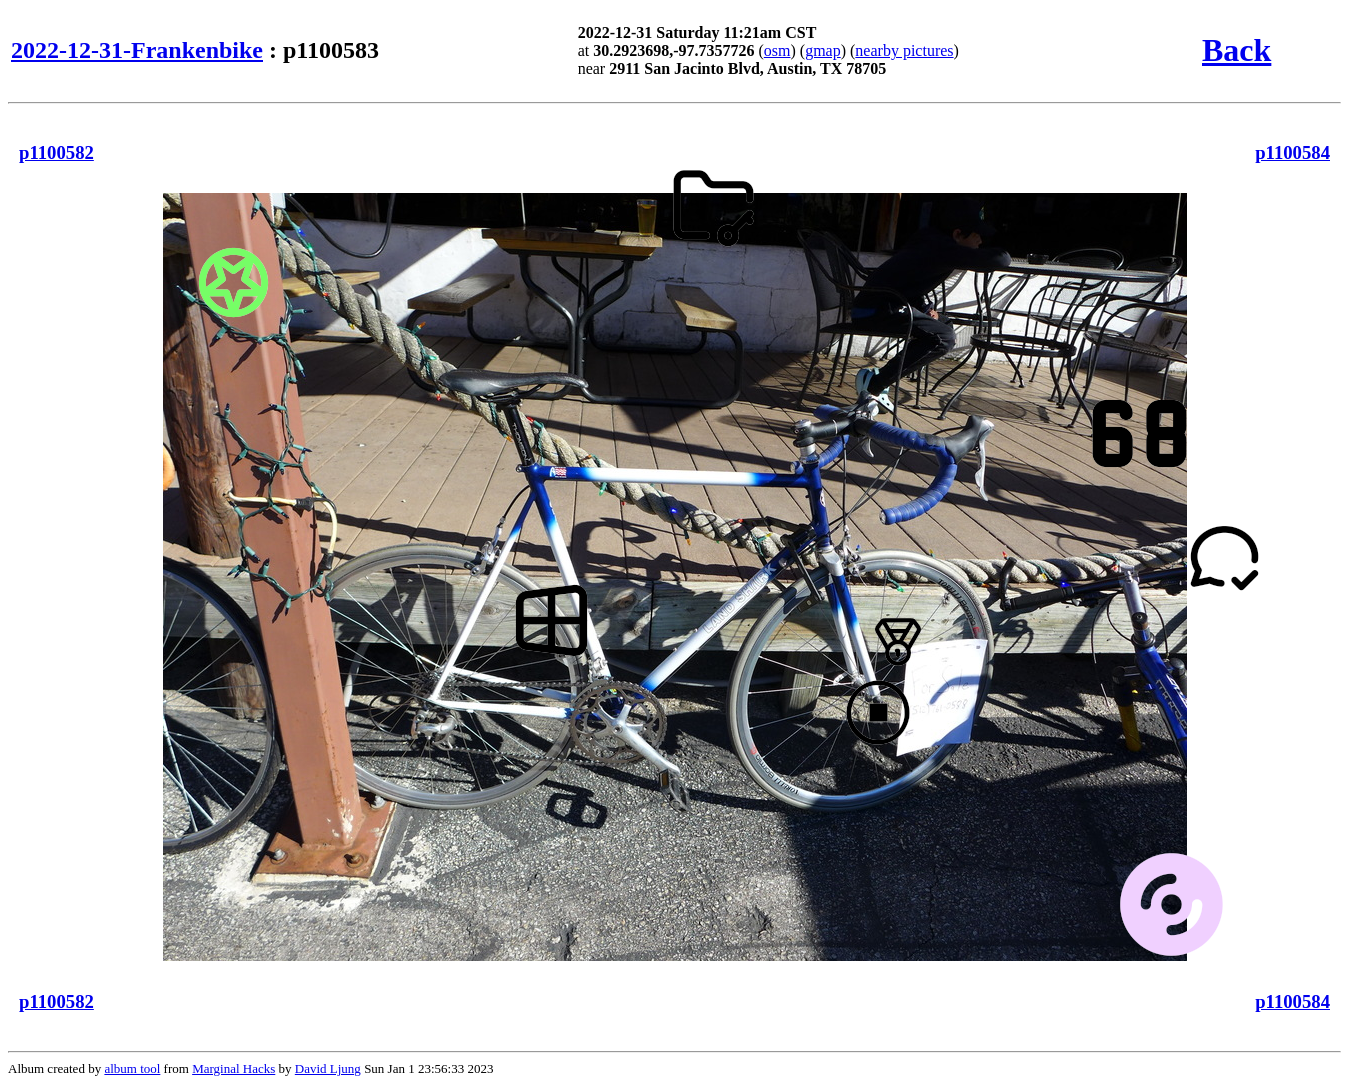  What do you see at coordinates (713, 206) in the screenshot?
I see `access encrypted or password-protected folder` at bounding box center [713, 206].